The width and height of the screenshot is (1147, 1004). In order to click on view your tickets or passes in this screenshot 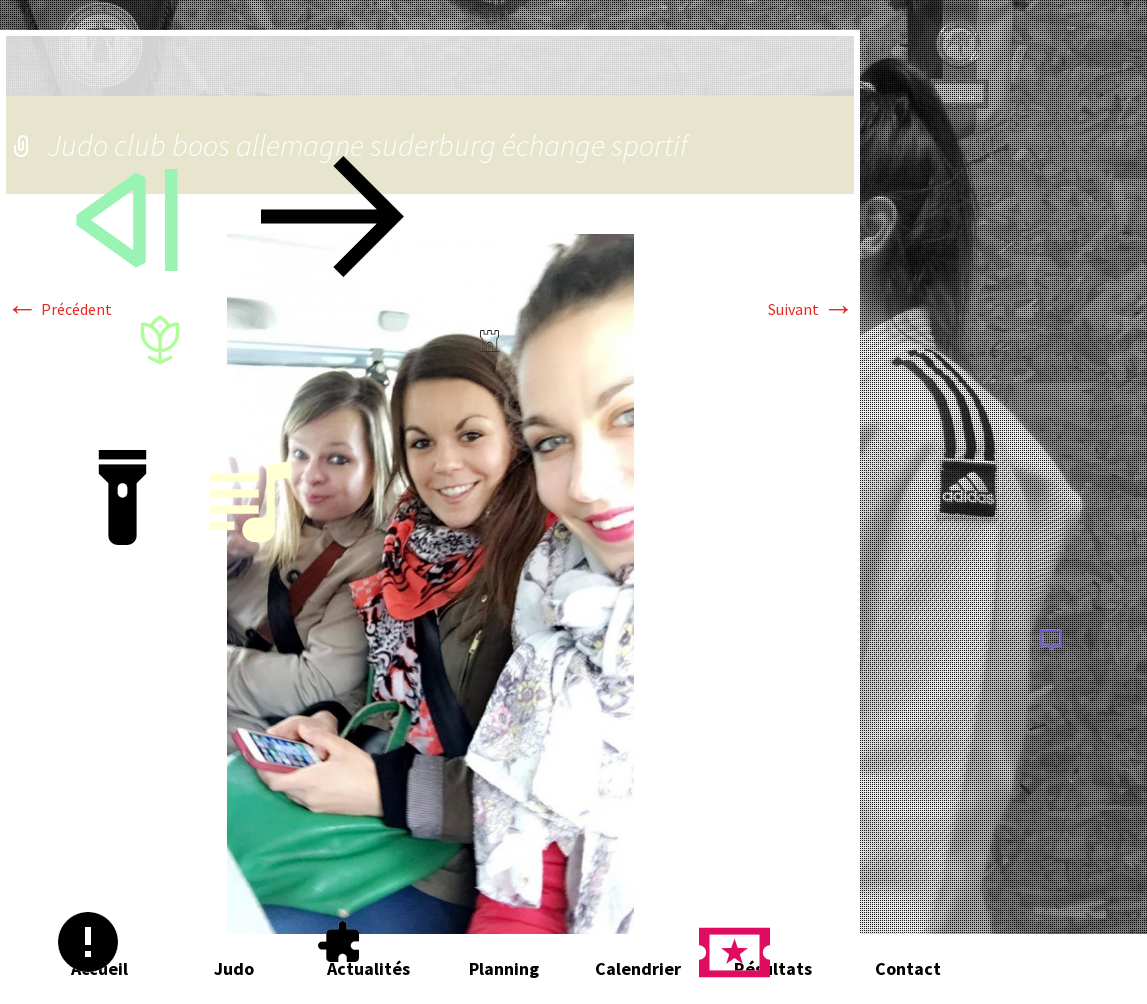, I will do `click(734, 952)`.